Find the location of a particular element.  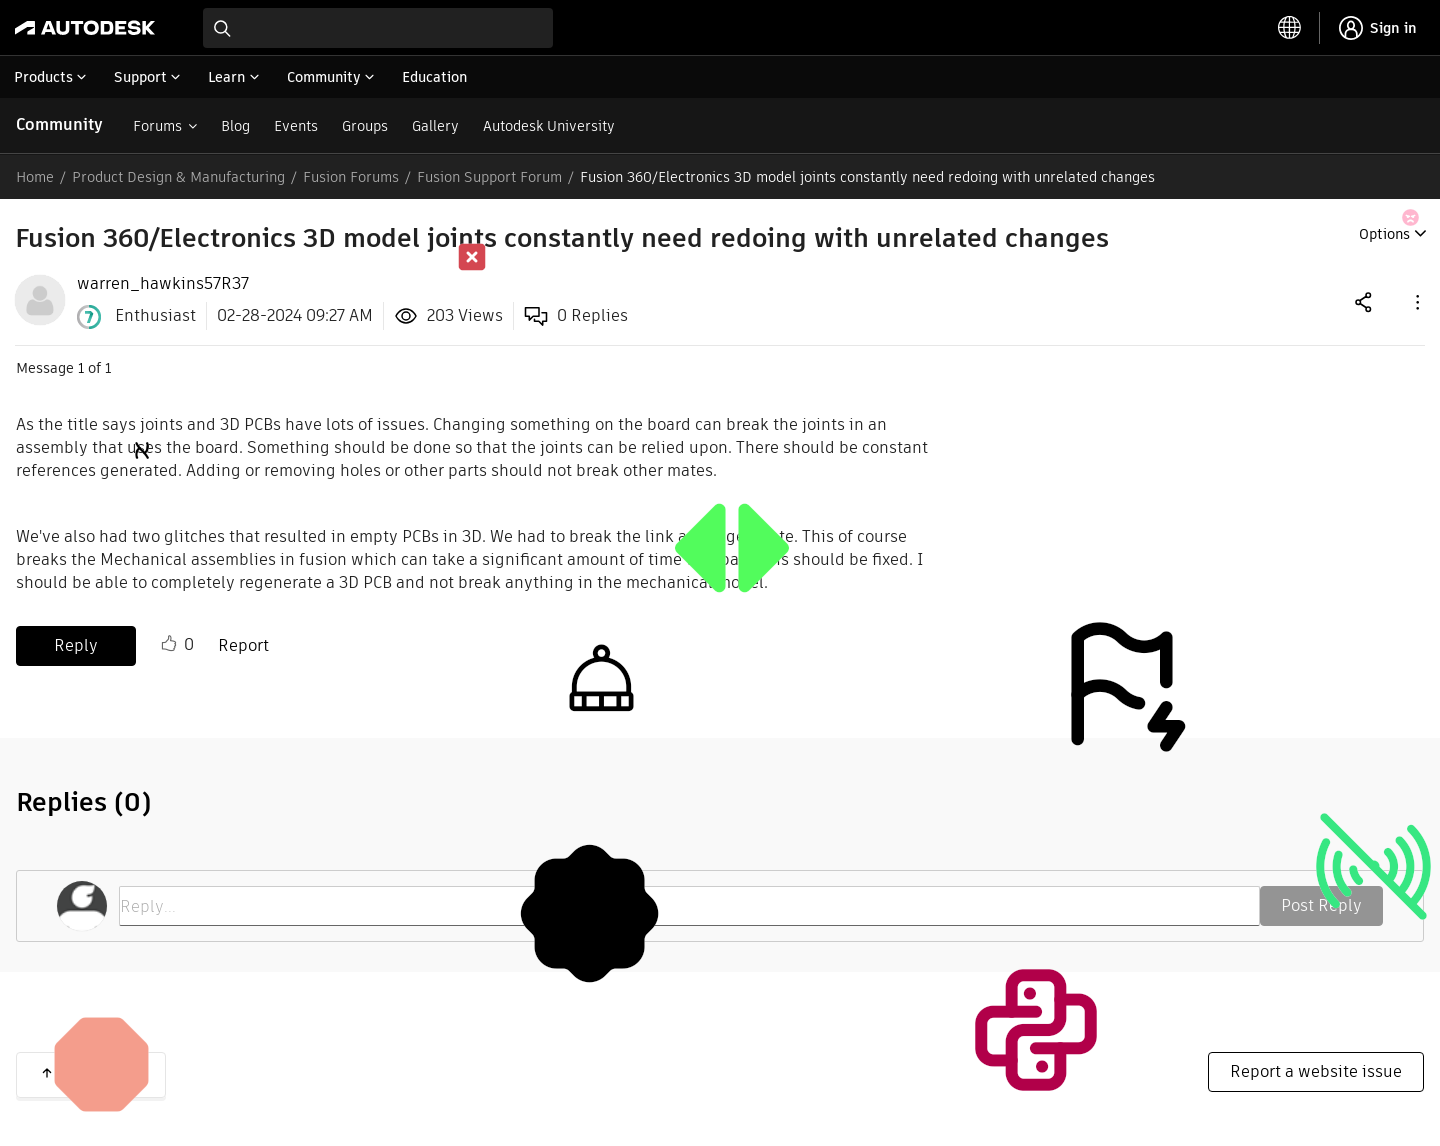

indicates an achievement or award badge is located at coordinates (589, 913).